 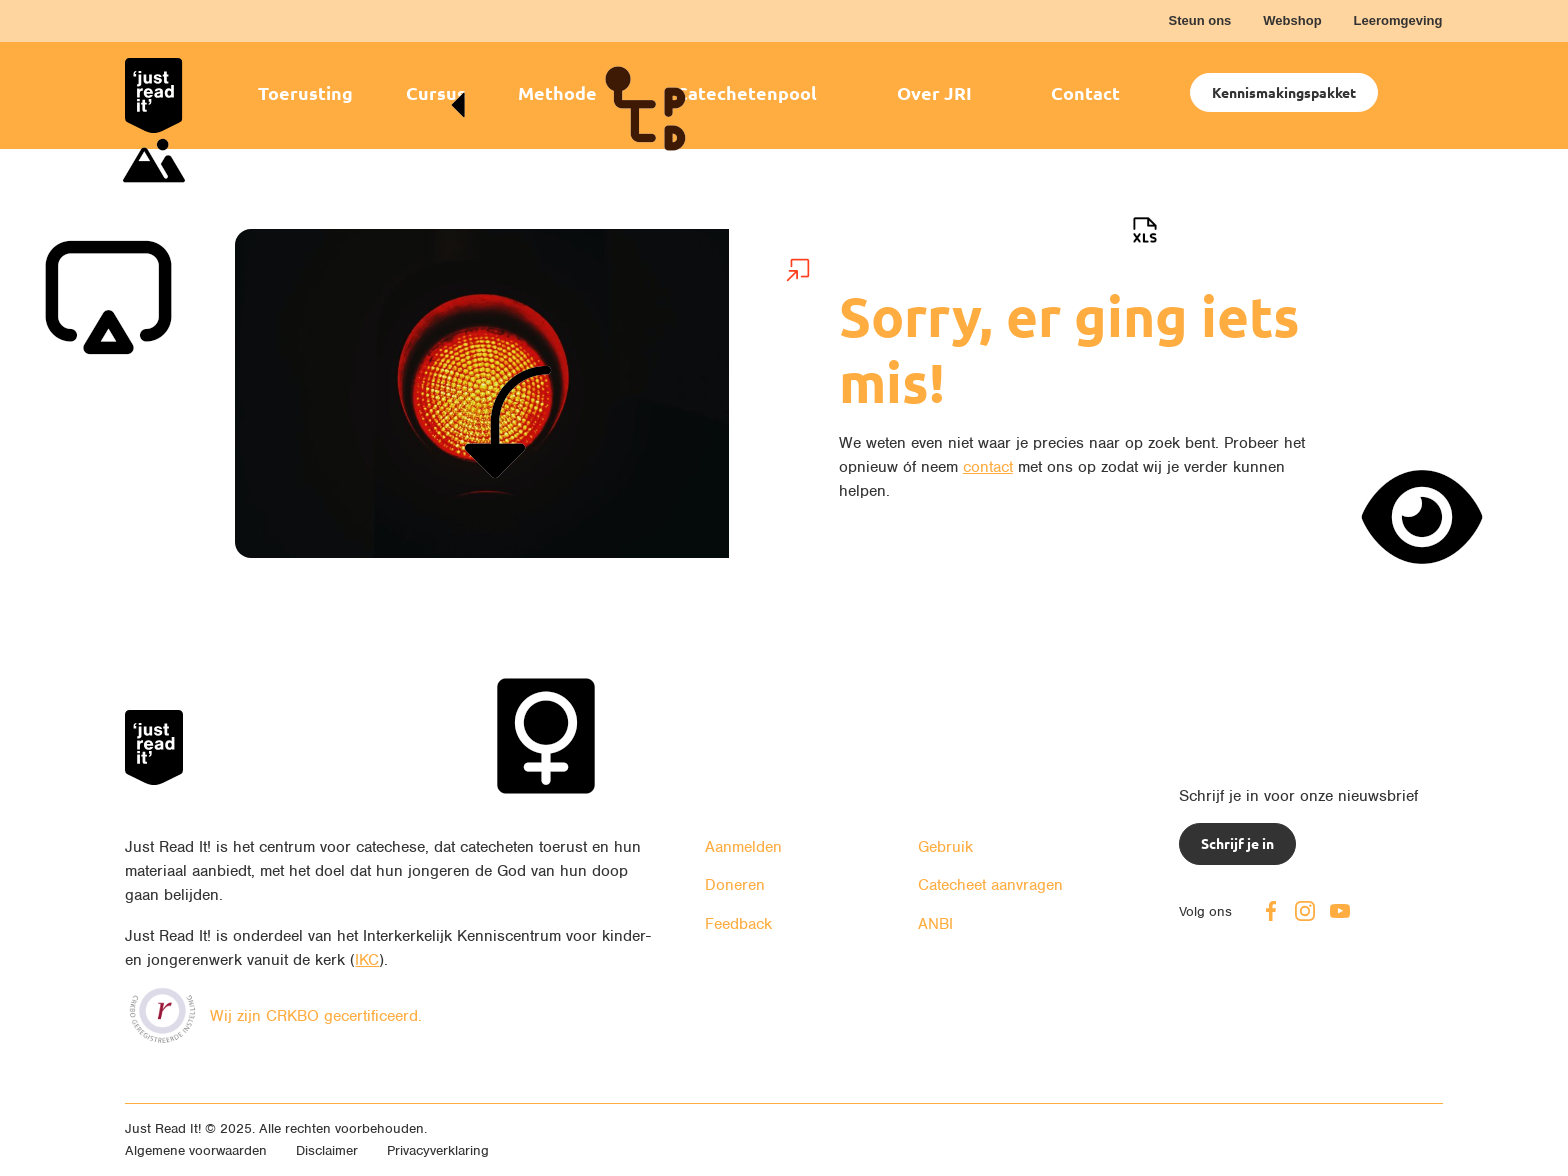 I want to click on open or view an Excel spreadsheet file, so click(x=1145, y=231).